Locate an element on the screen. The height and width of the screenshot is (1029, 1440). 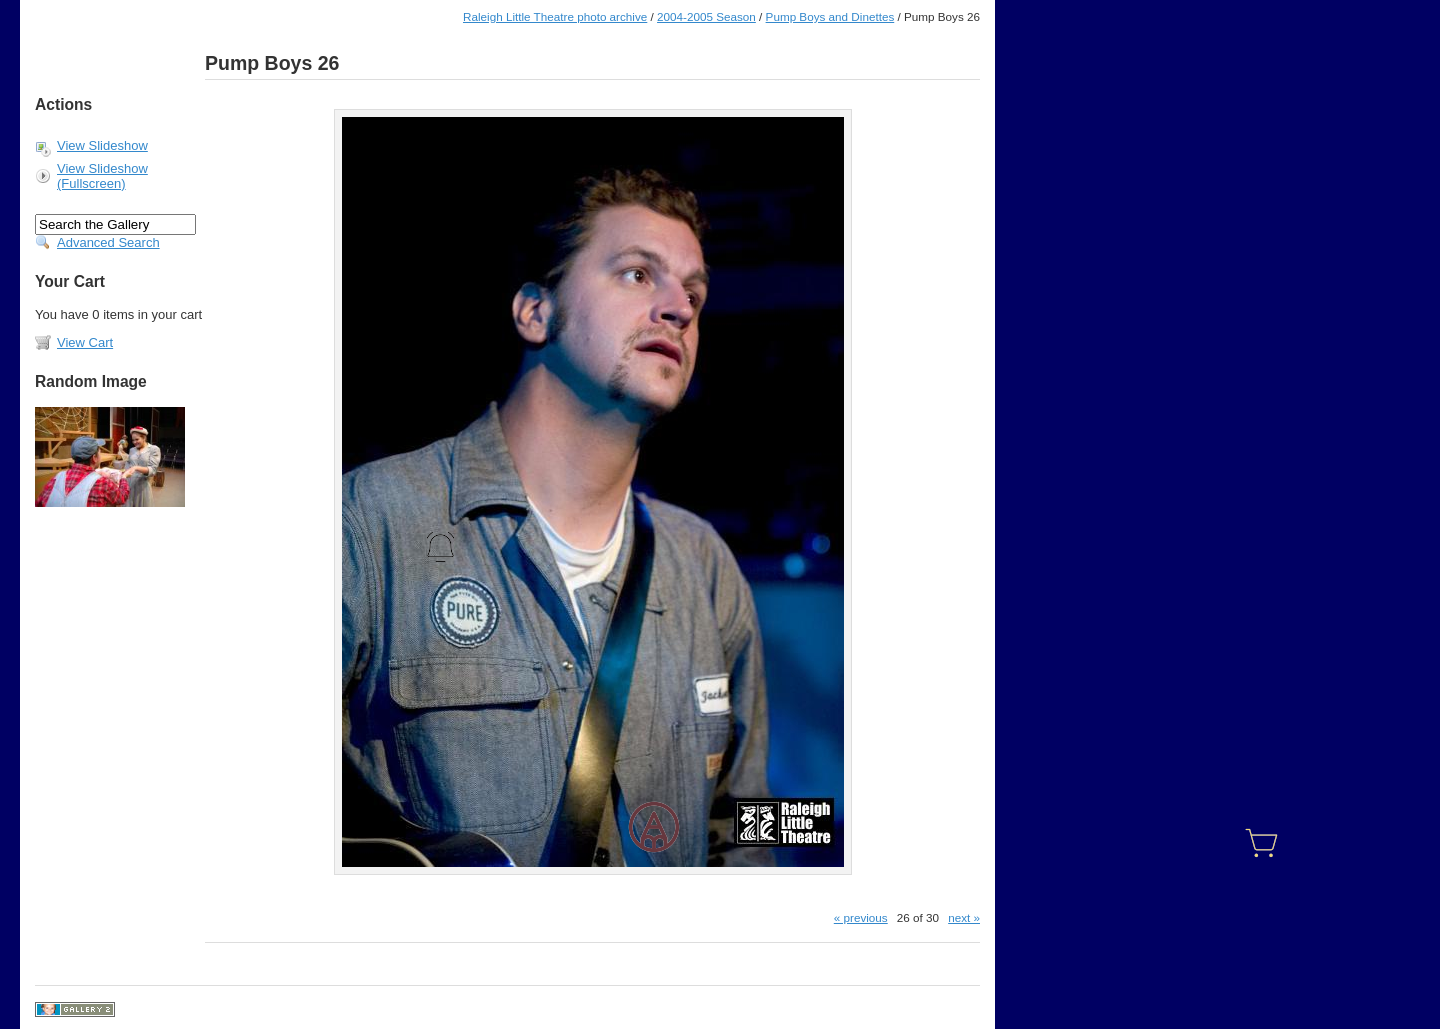
view your shopping cart is located at coordinates (1262, 843).